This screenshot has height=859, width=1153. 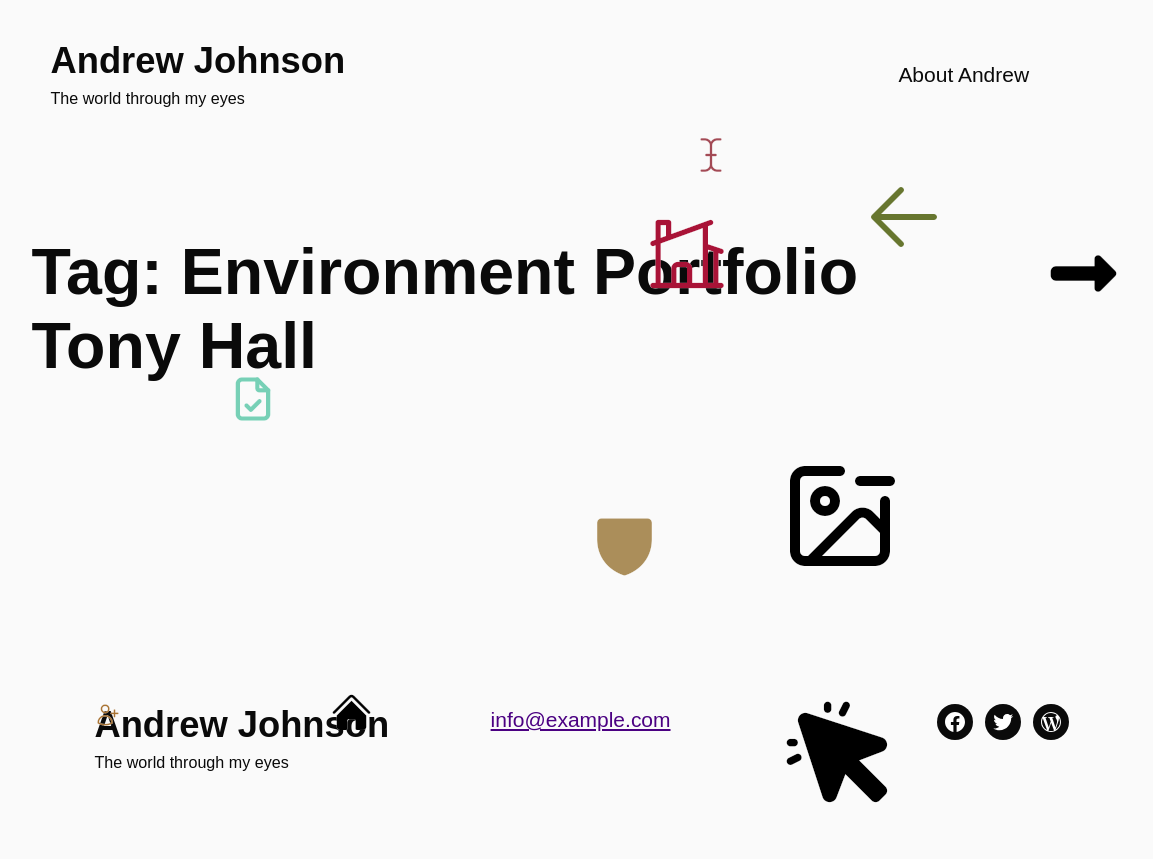 What do you see at coordinates (253, 399) in the screenshot?
I see `file successfully uploaded or verified` at bounding box center [253, 399].